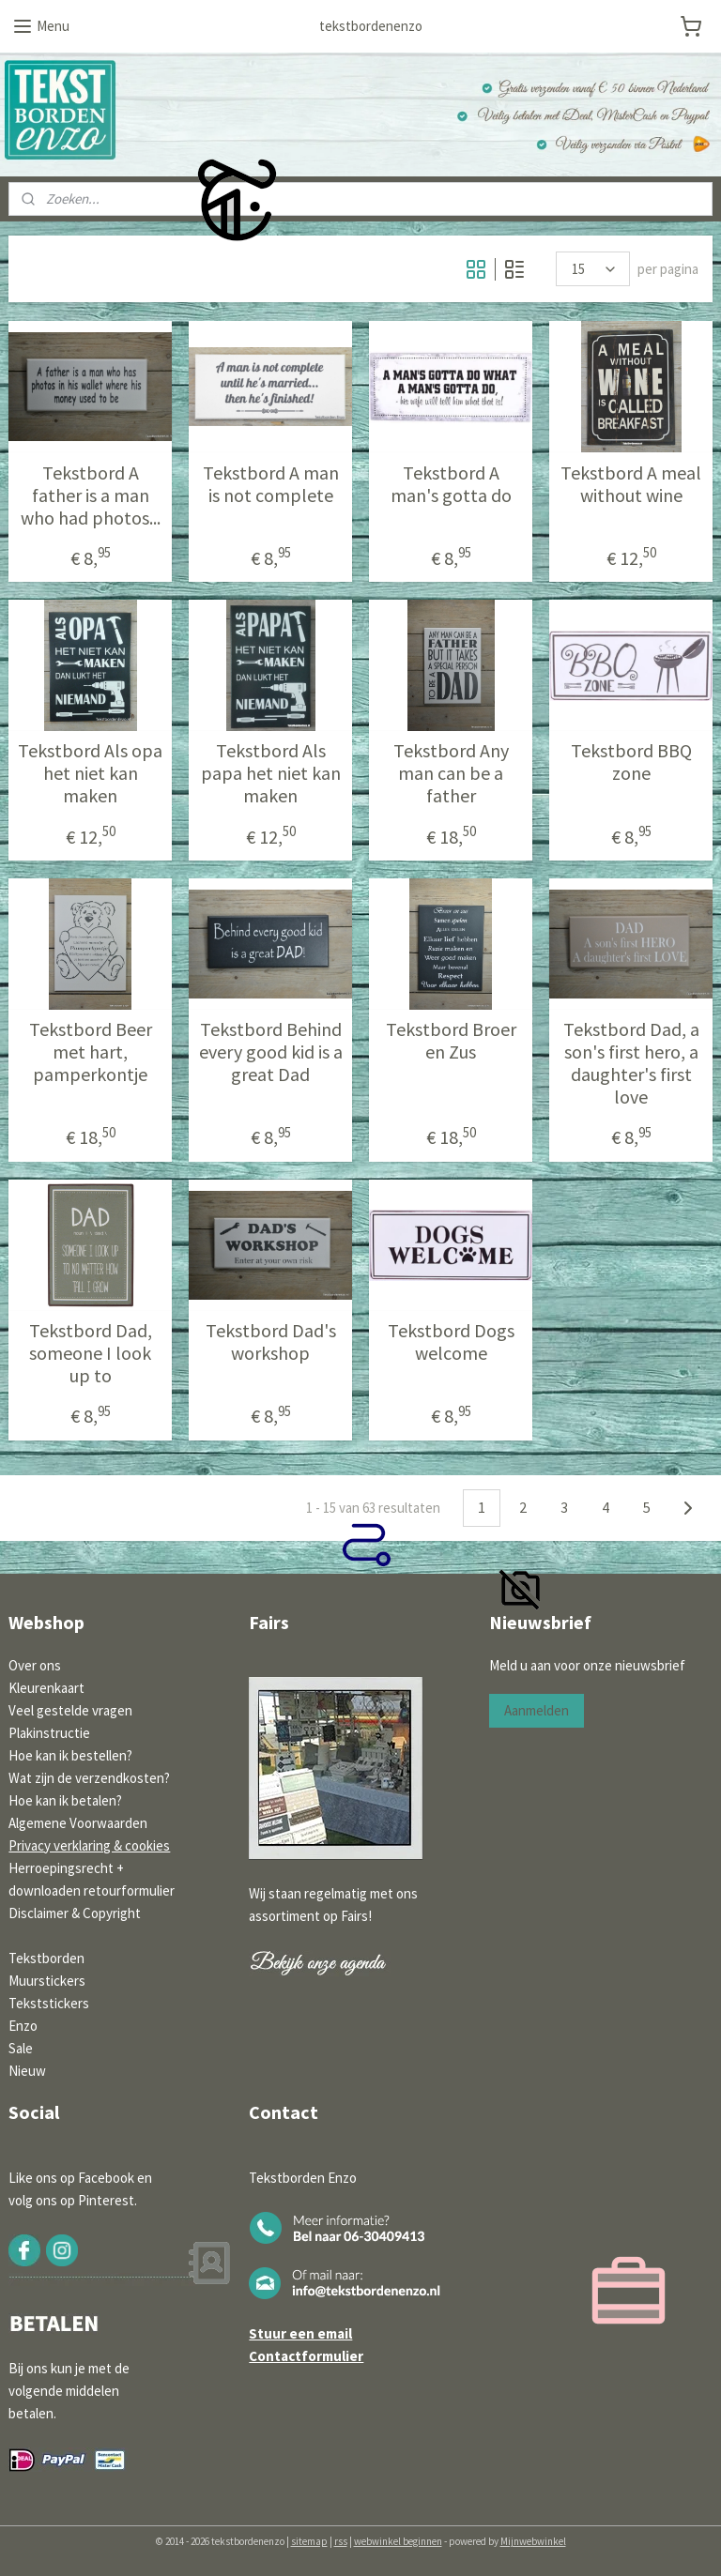  Describe the element at coordinates (520, 1588) in the screenshot. I see `photography not allowed in this area` at that location.